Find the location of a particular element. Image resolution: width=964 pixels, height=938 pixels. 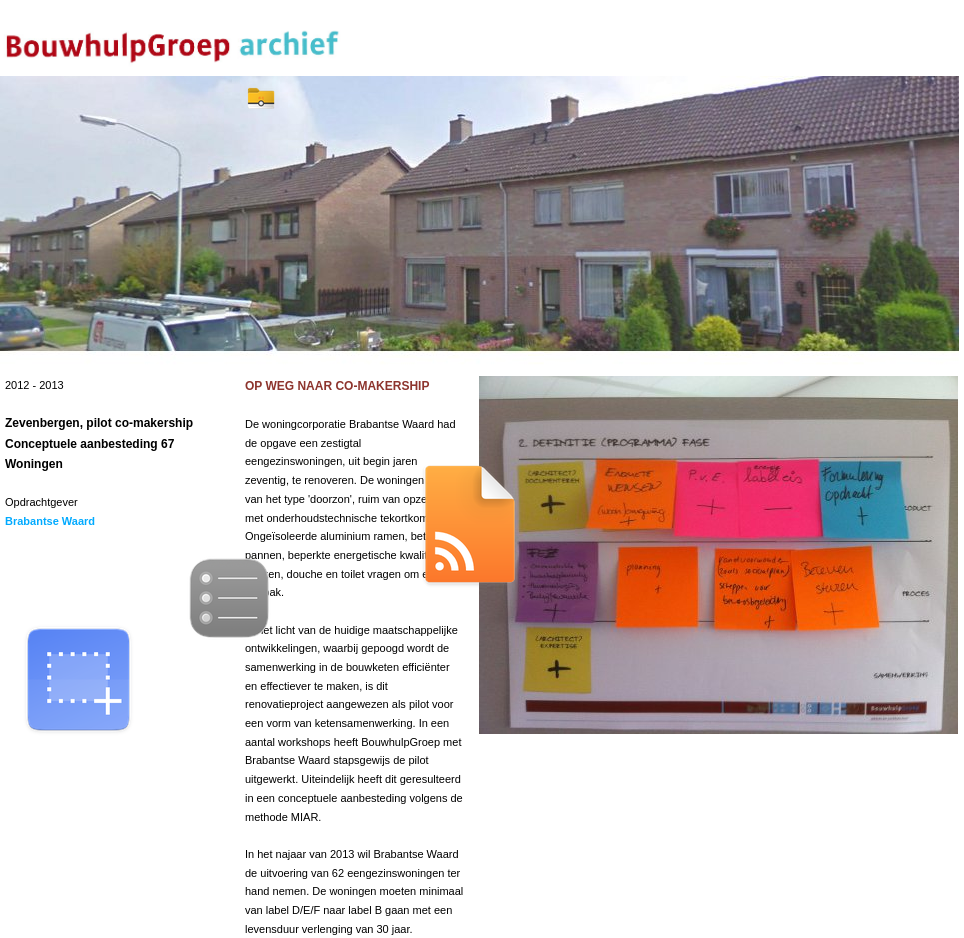

an RSS or XML feed file is located at coordinates (470, 524).